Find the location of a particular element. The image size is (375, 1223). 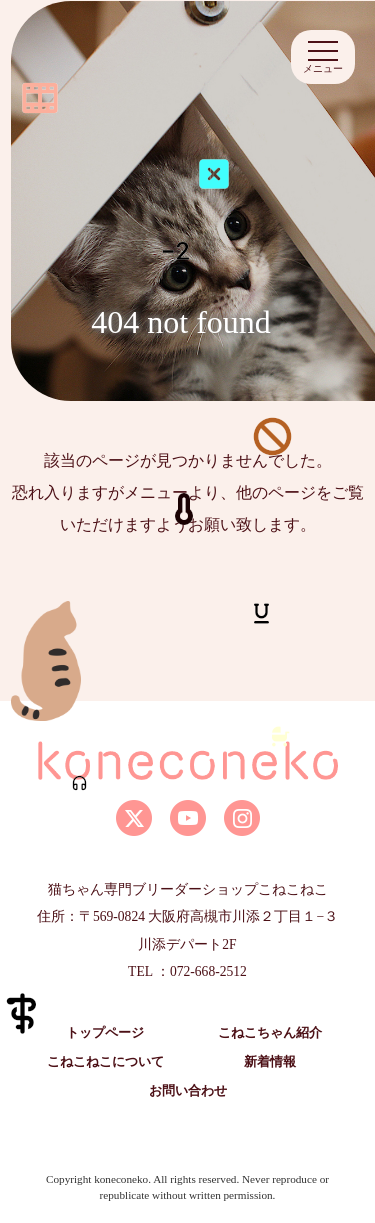

decrease exposure by 2 stops in photo editing is located at coordinates (176, 251).